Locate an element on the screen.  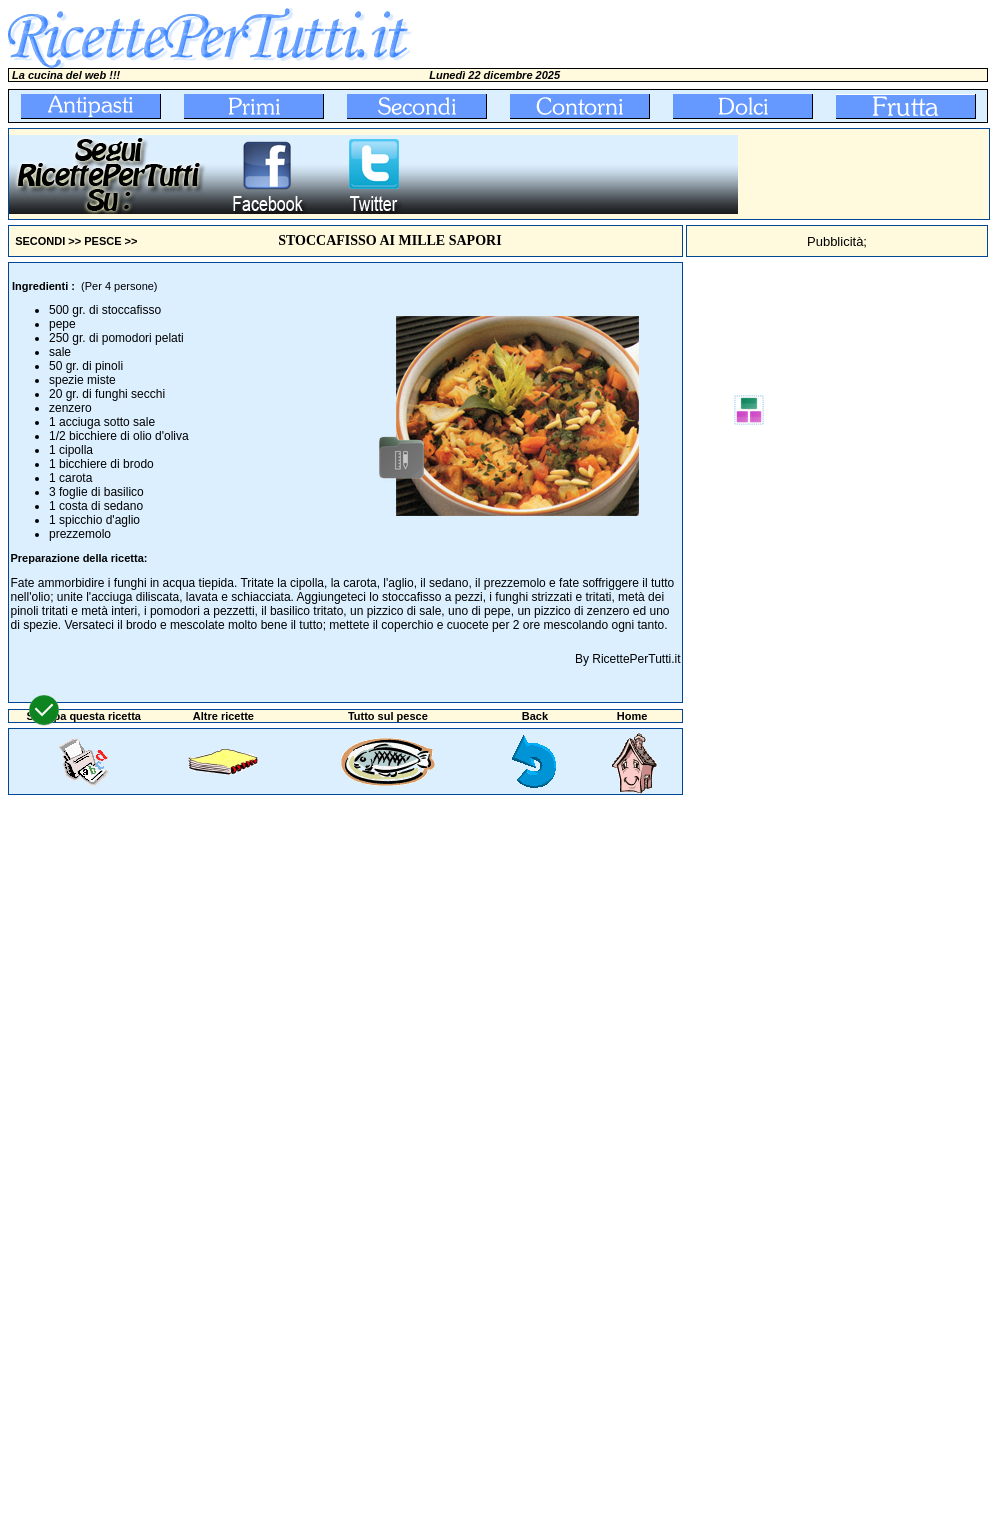
select all items in the current view is located at coordinates (749, 410).